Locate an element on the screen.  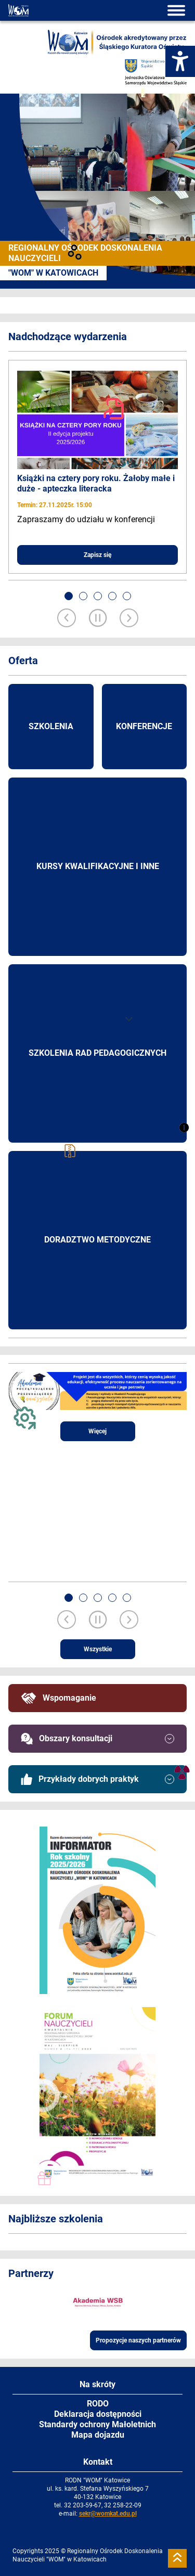
access gifts or rewards is located at coordinates (44, 2179).